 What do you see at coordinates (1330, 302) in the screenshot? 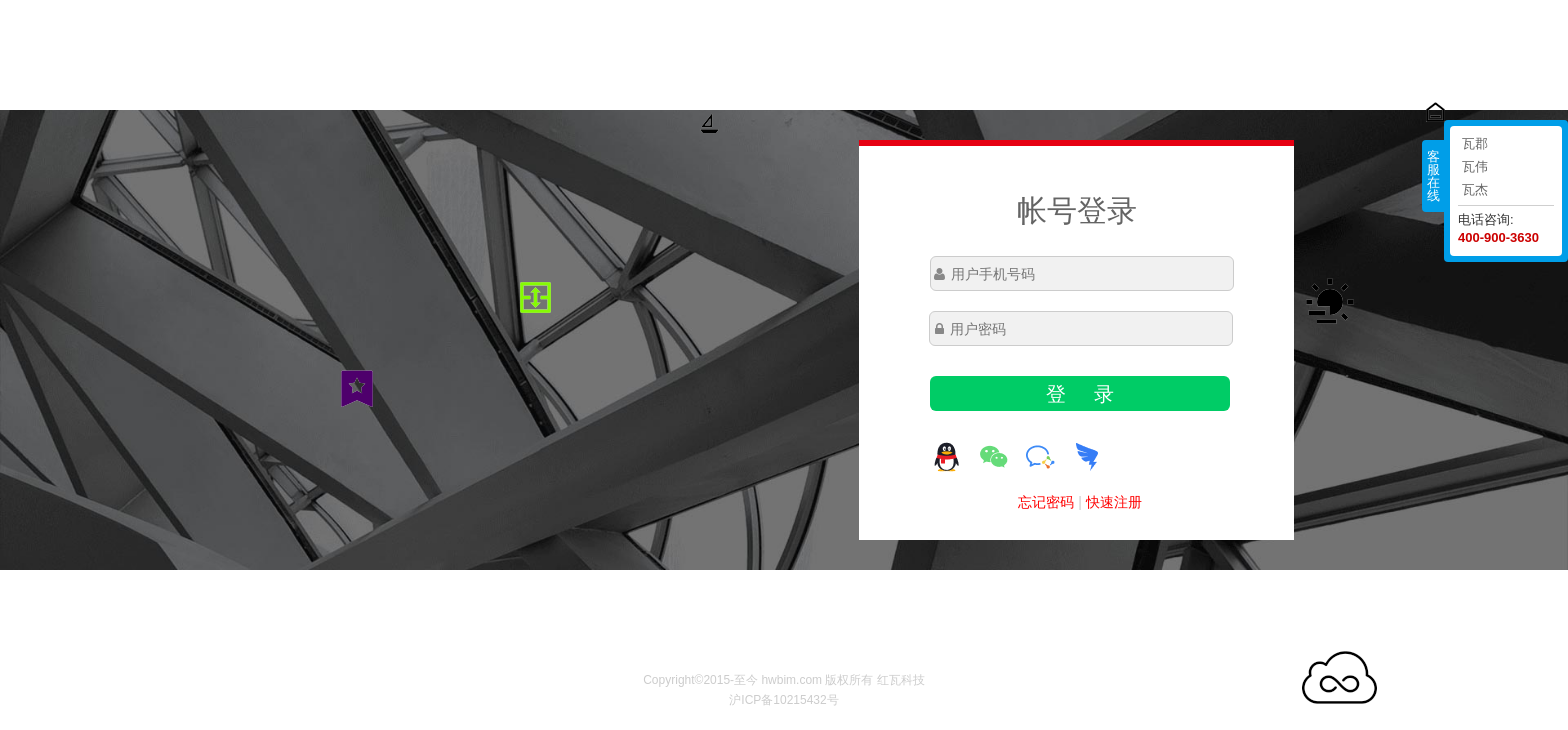
I see `indicates foggy or hazy weather conditions` at bounding box center [1330, 302].